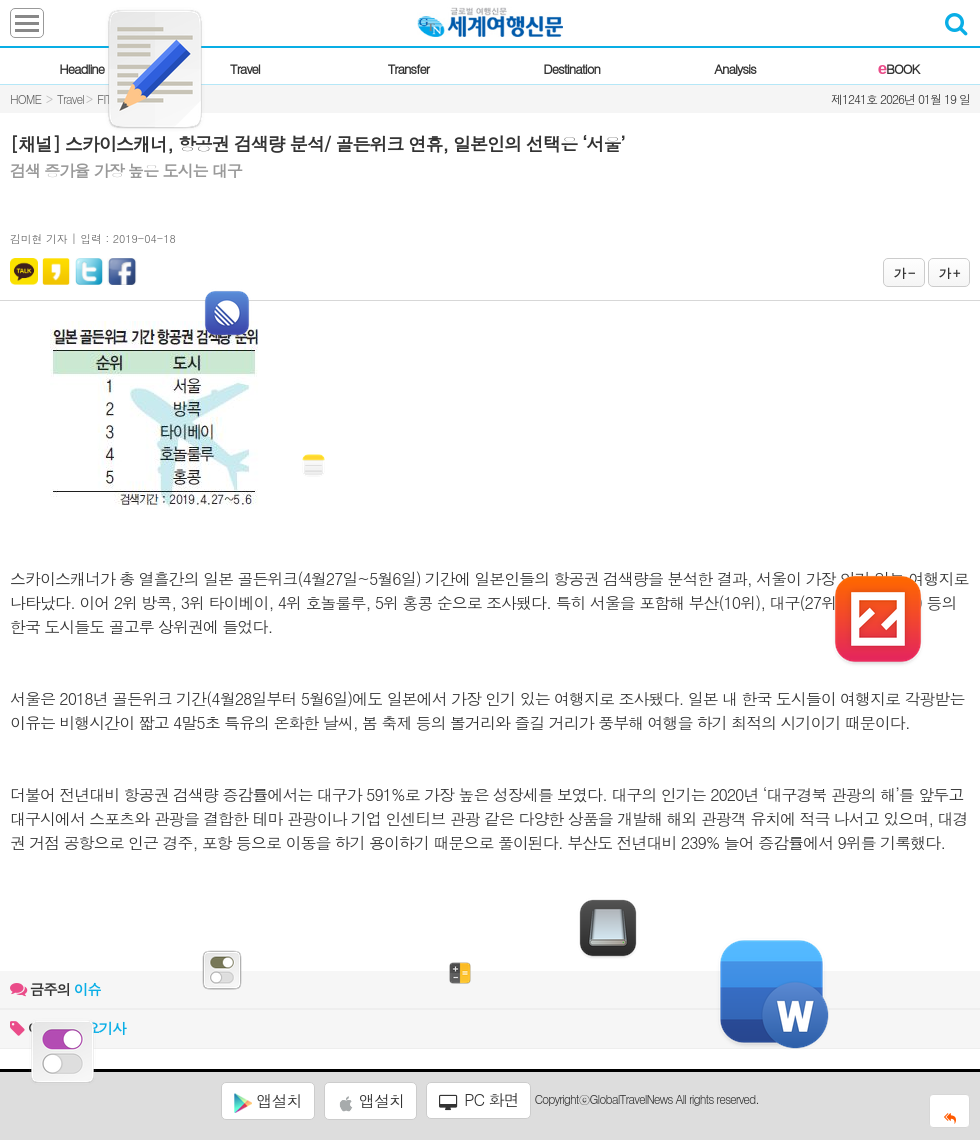 The width and height of the screenshot is (980, 1140). I want to click on open Microsoft Word, so click(771, 991).